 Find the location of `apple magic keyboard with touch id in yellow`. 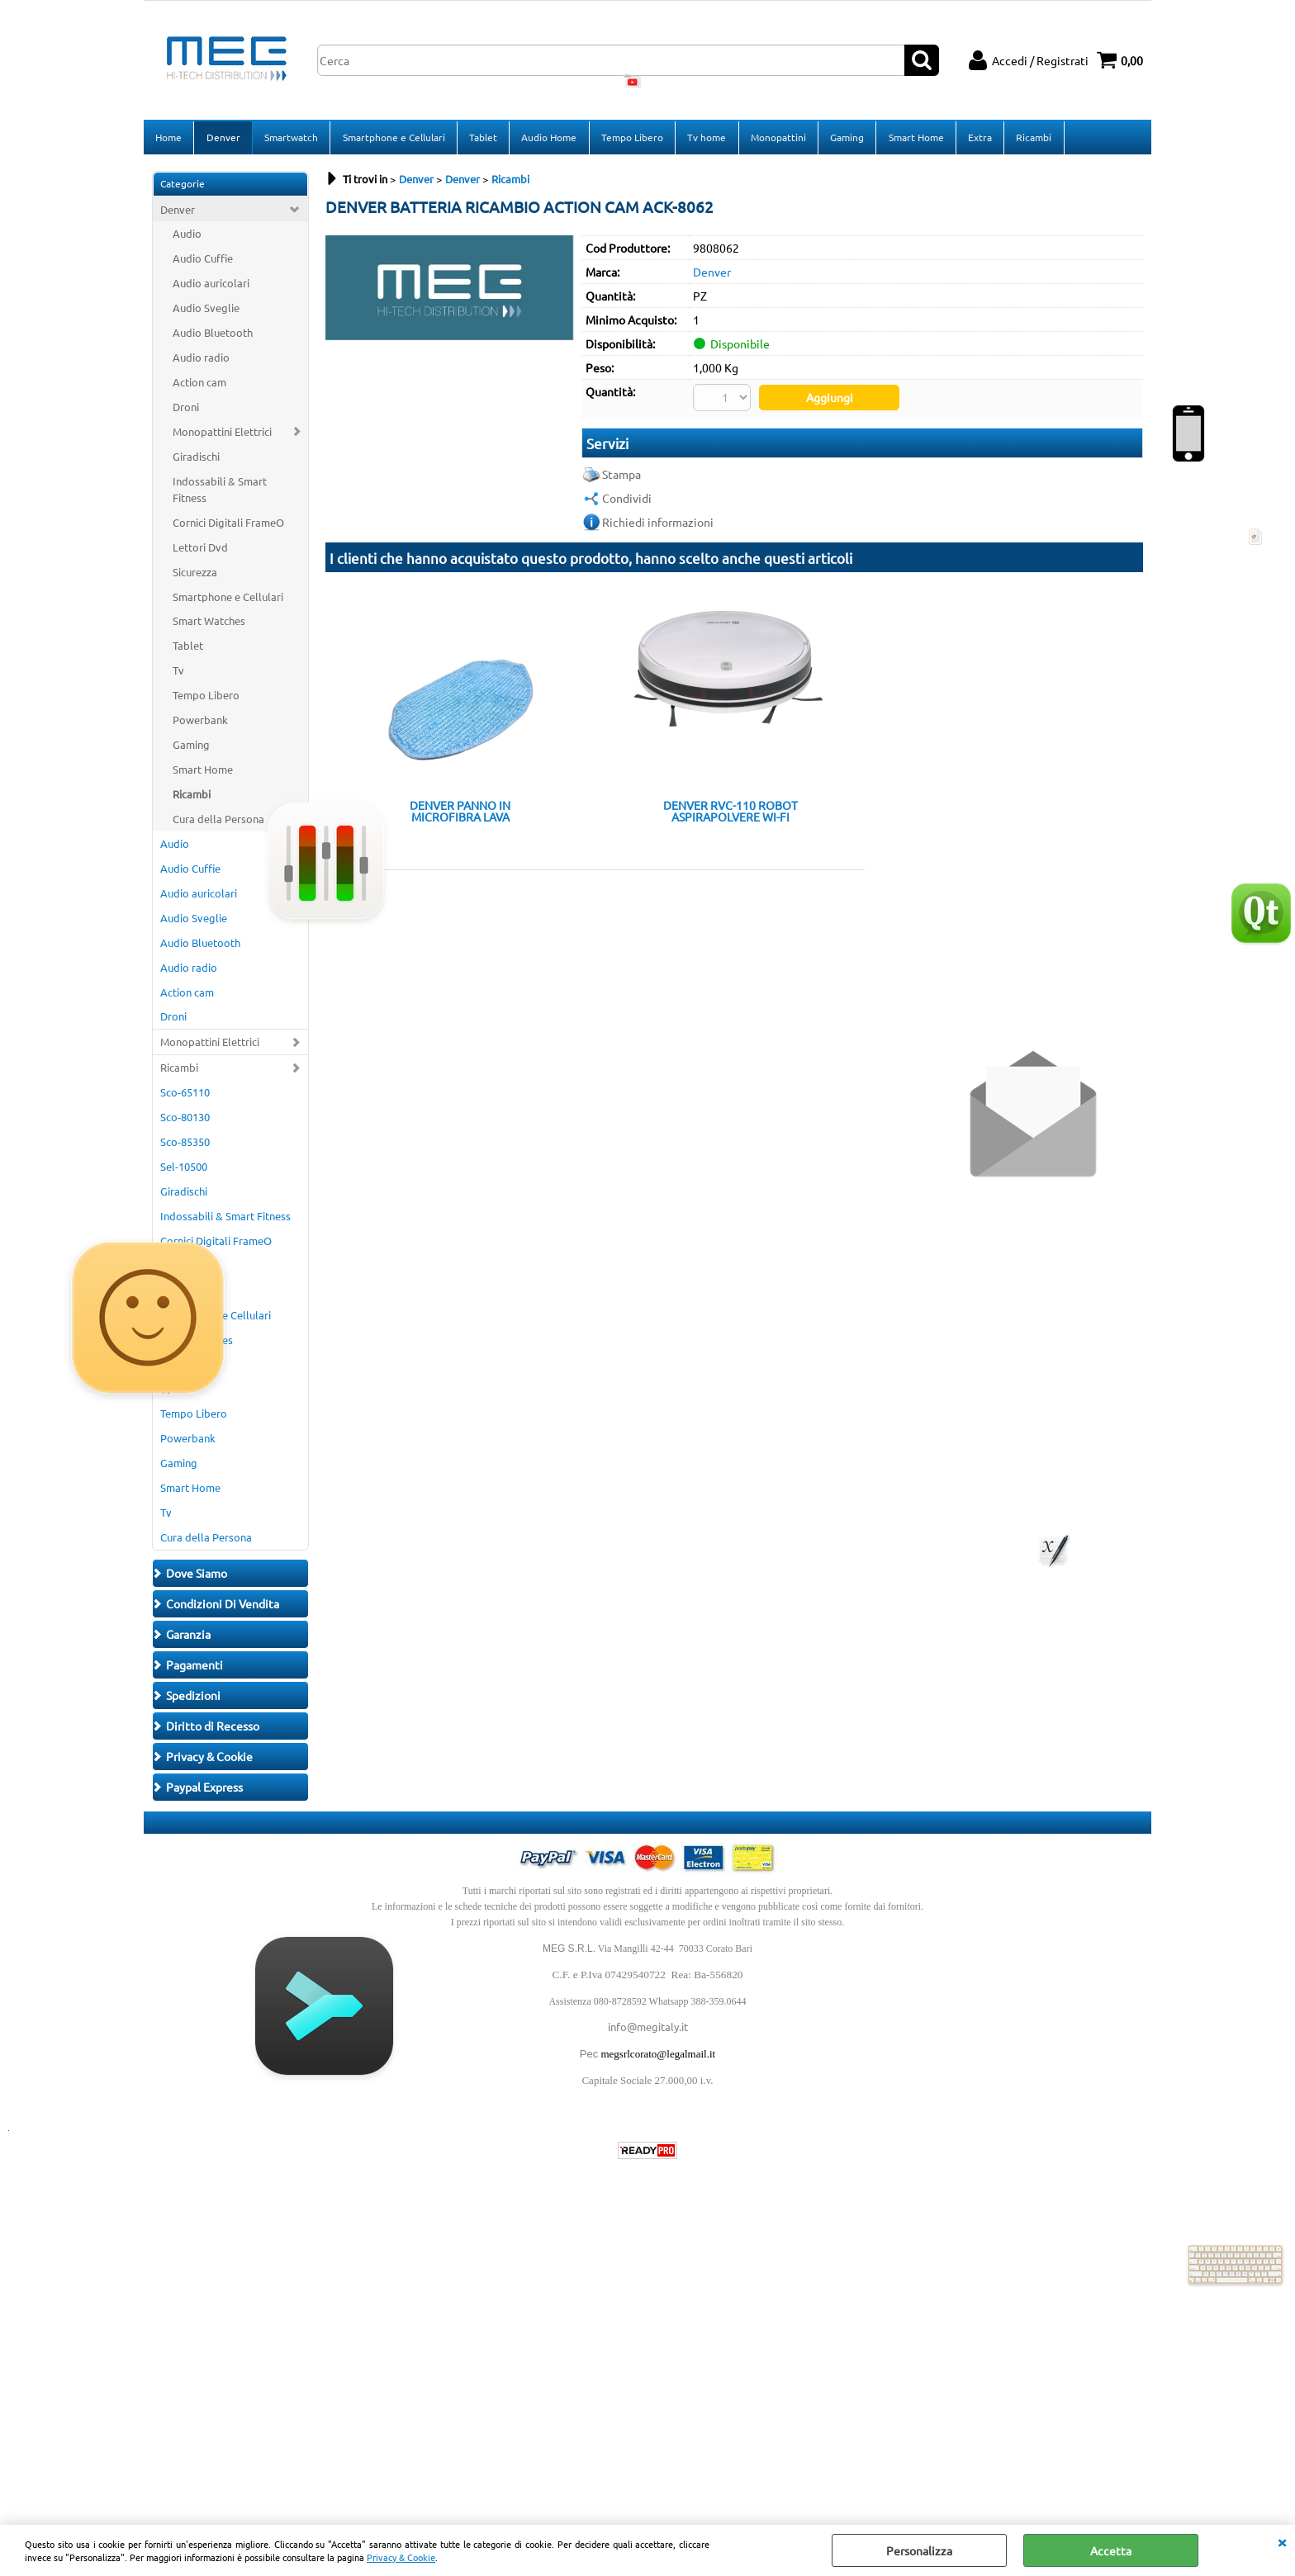

apple magic keyboard with touch id in yellow is located at coordinates (1235, 2264).